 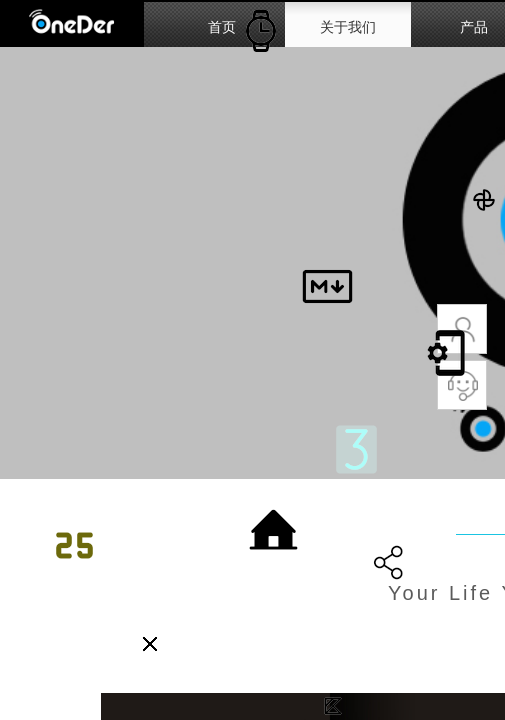 What do you see at coordinates (273, 530) in the screenshot?
I see `navigate to home screen` at bounding box center [273, 530].